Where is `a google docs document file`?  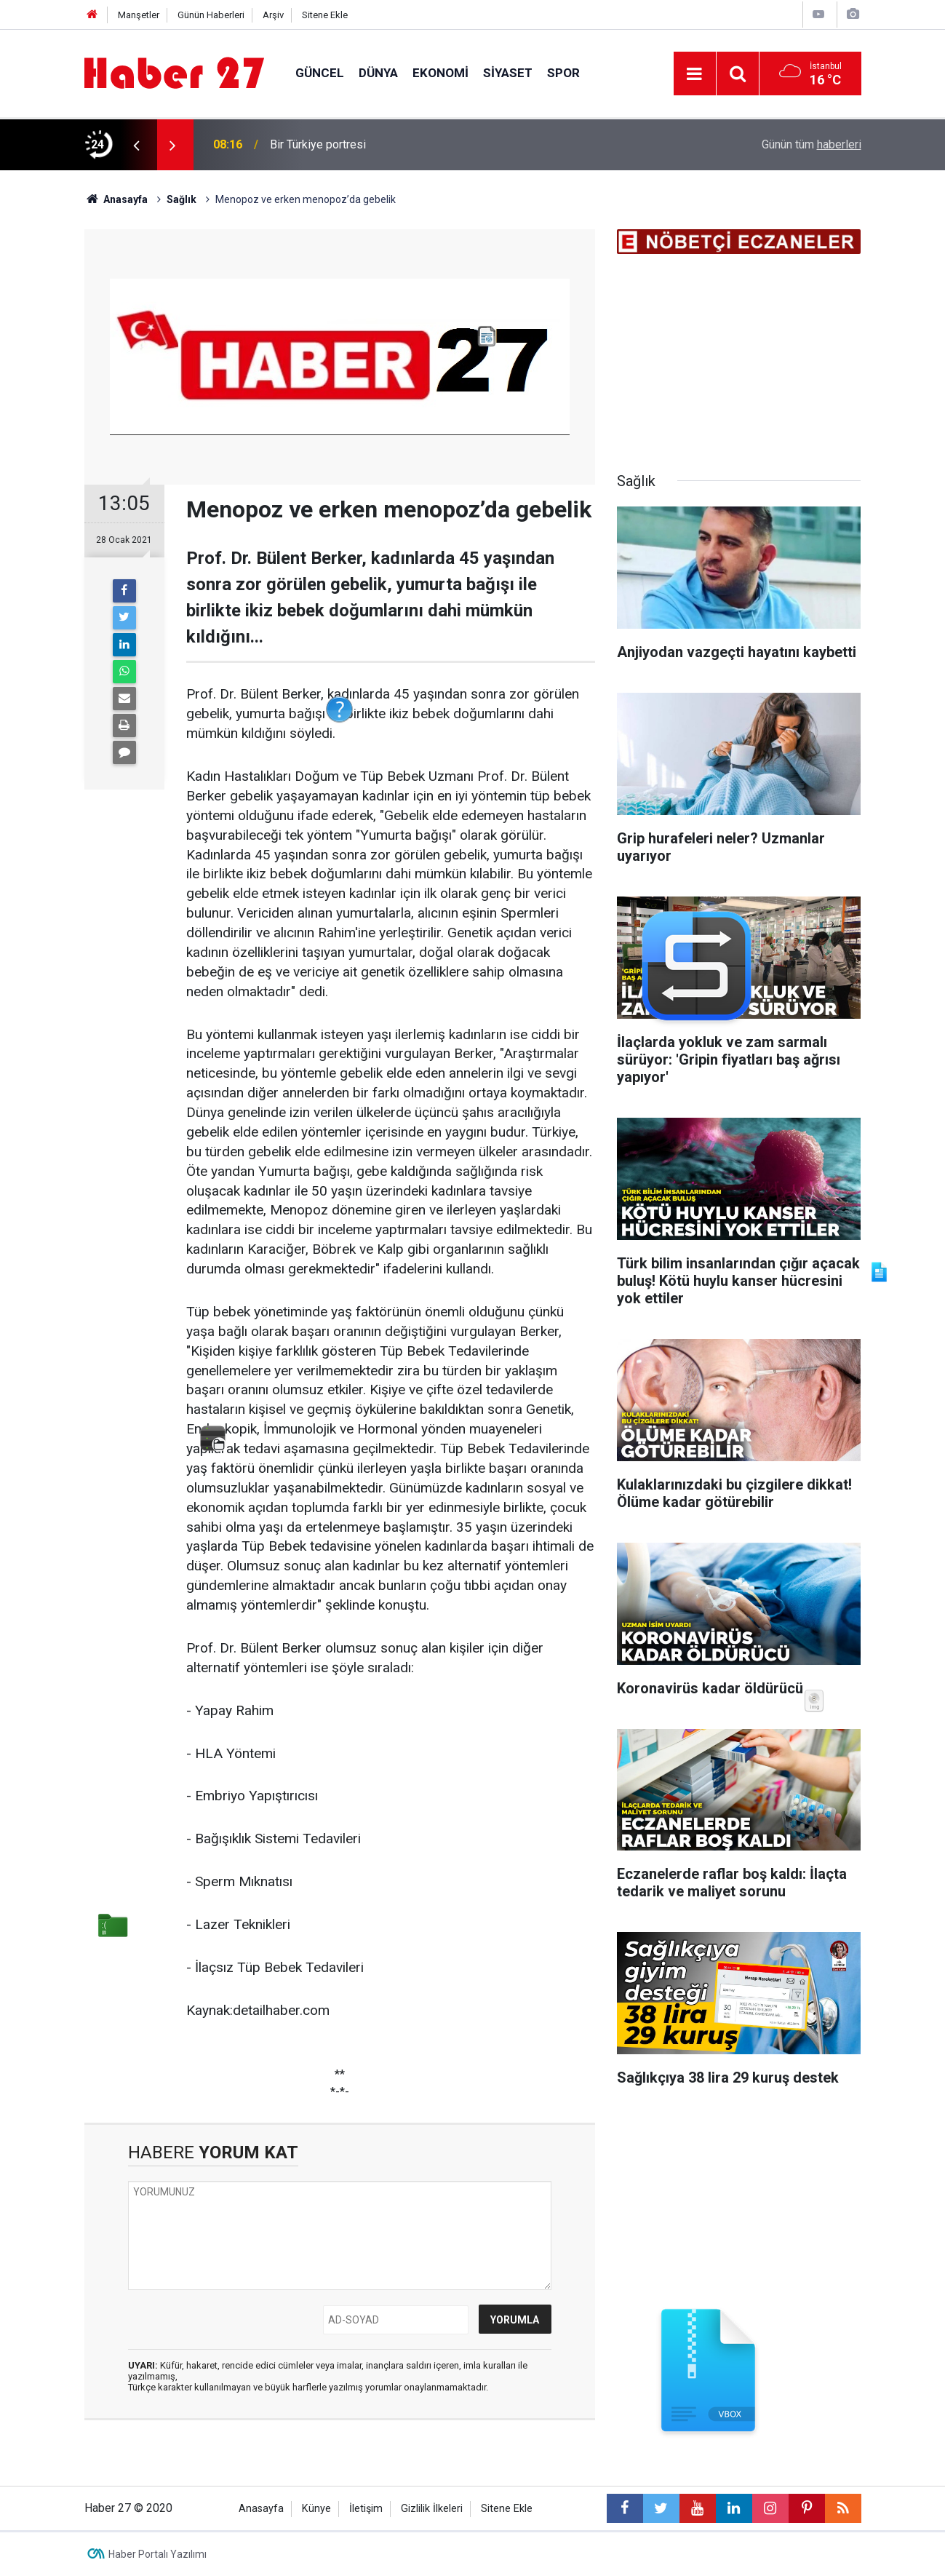 a google docs document file is located at coordinates (879, 1272).